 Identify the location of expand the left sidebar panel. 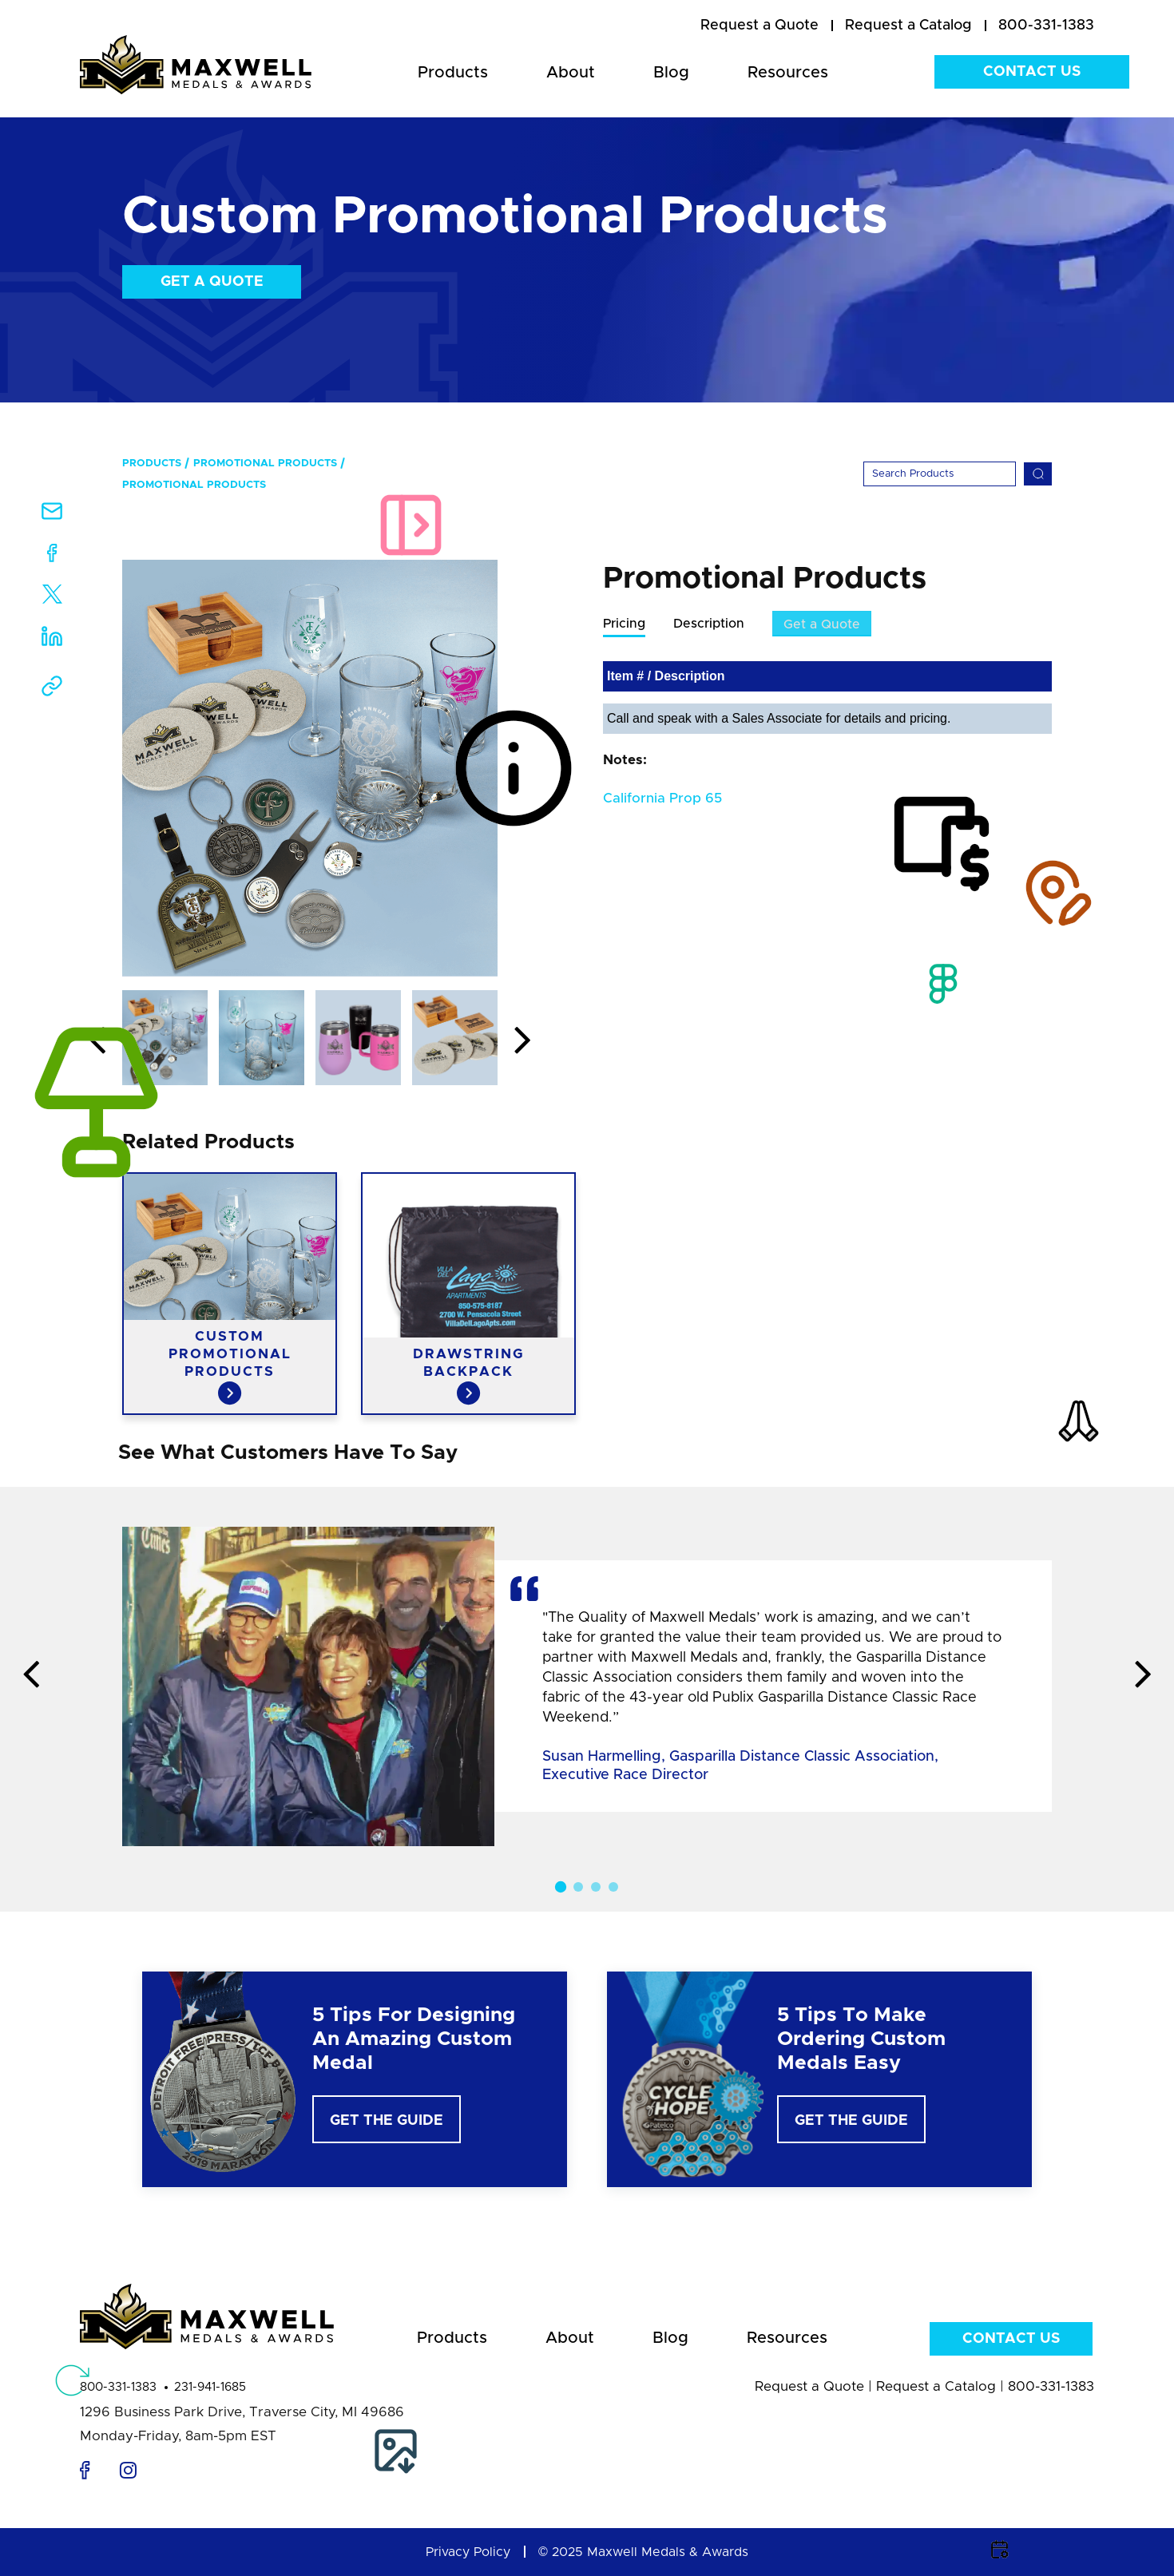
(411, 525).